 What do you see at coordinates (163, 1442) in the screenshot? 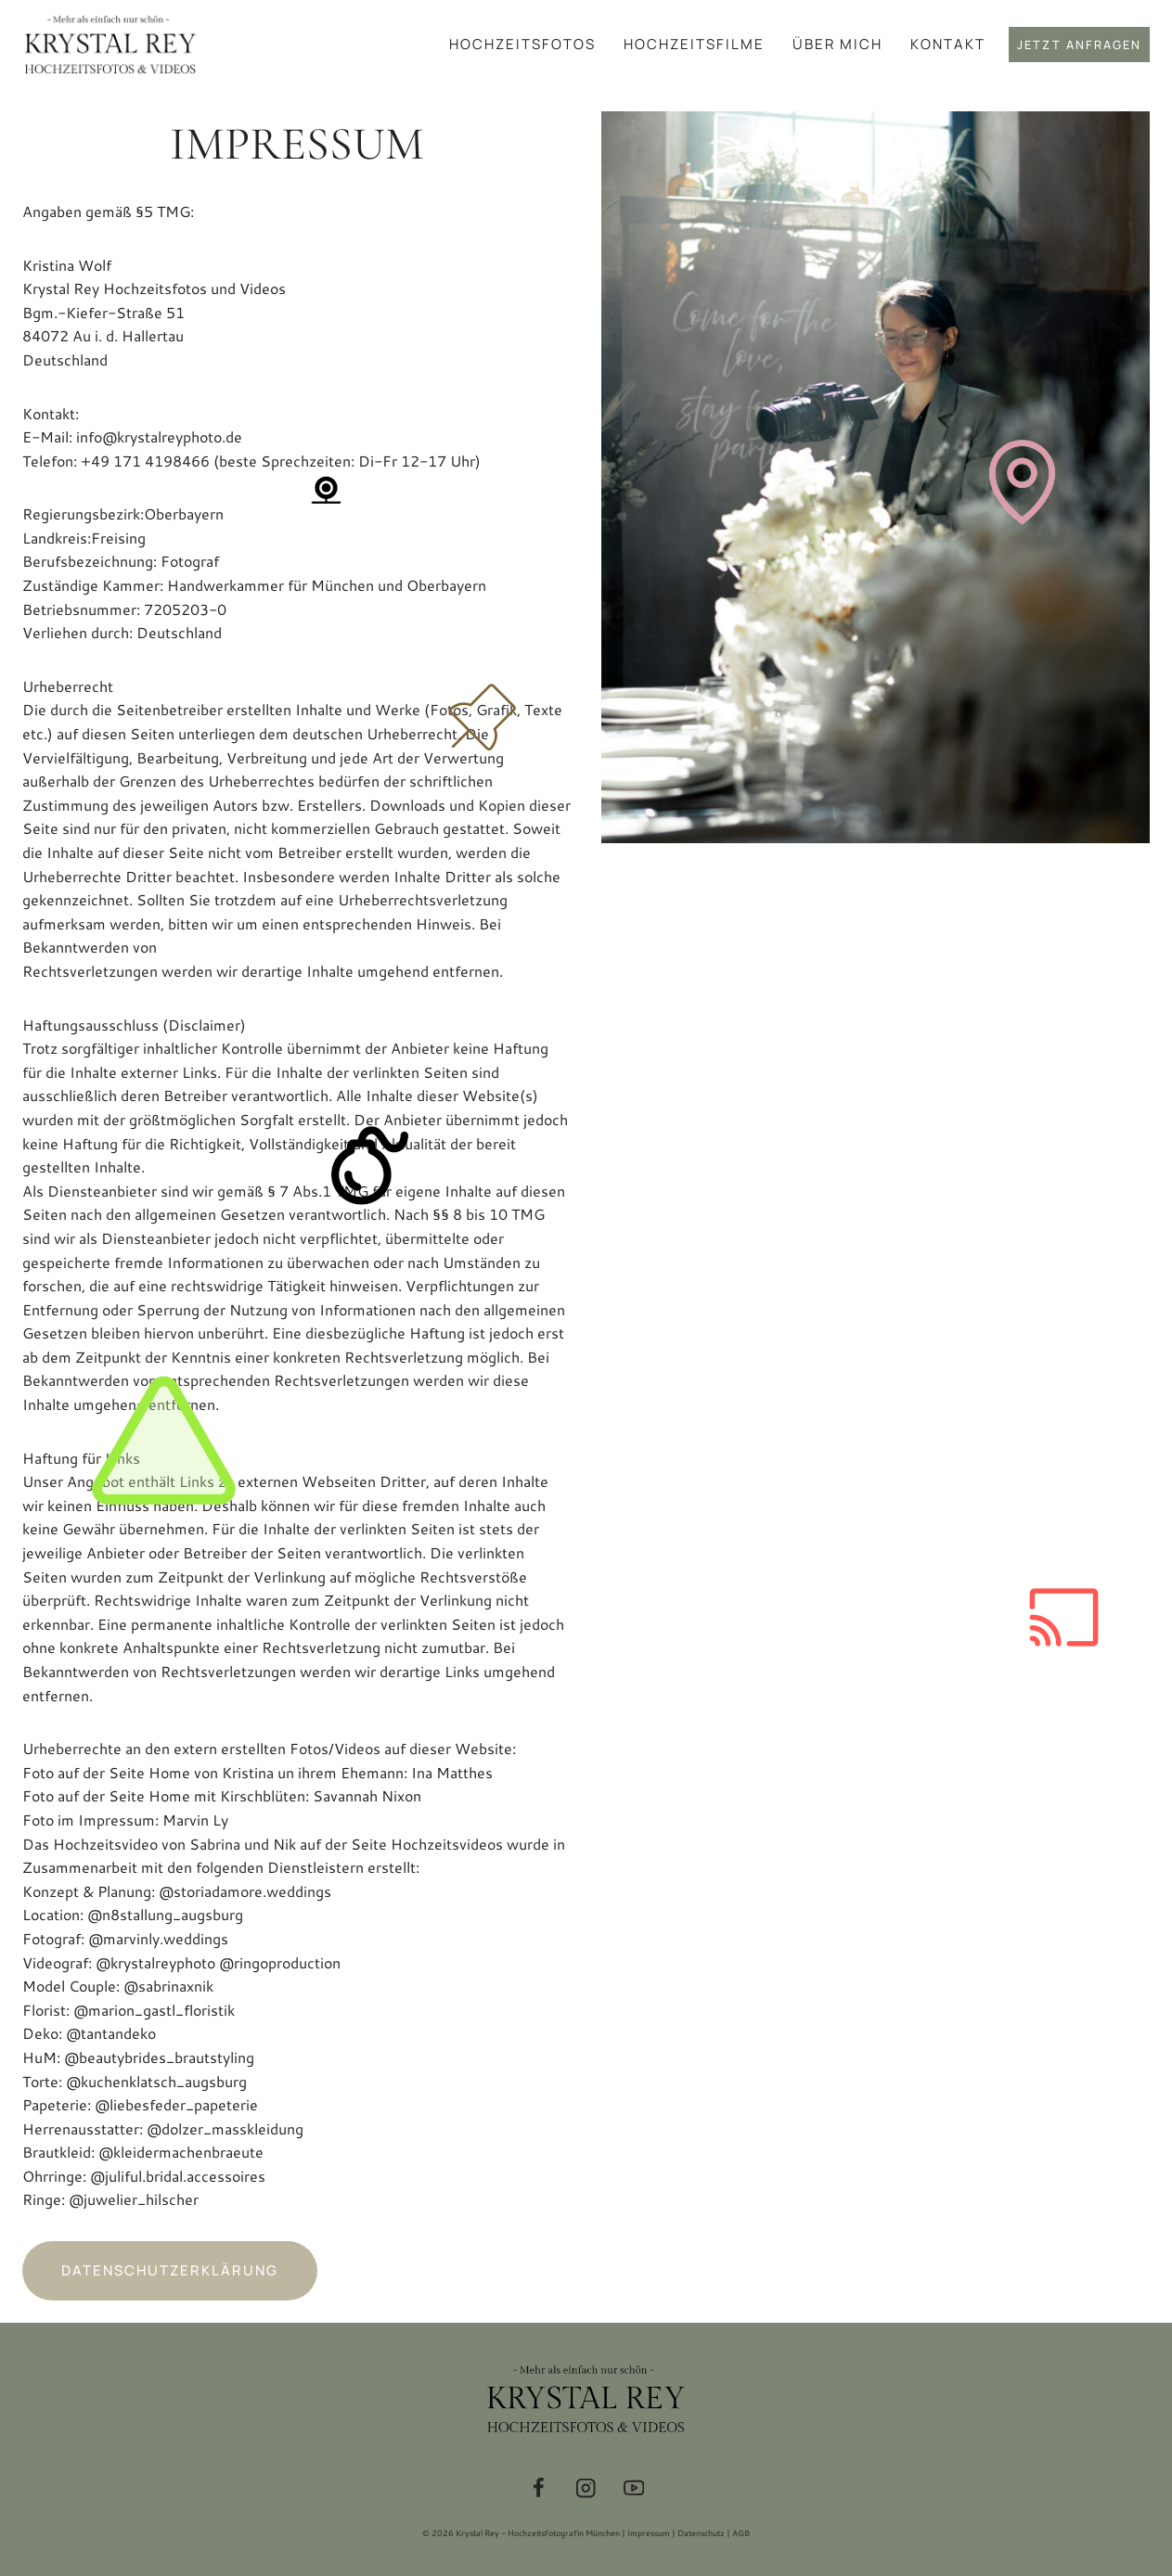
I see `play or start media content` at bounding box center [163, 1442].